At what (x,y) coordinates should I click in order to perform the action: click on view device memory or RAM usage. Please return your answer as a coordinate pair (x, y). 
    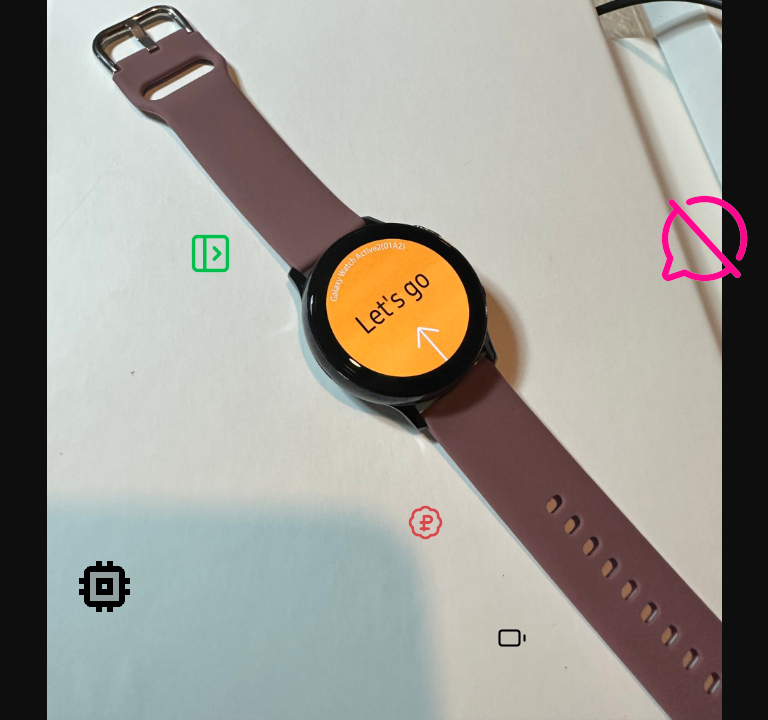
    Looking at the image, I should click on (104, 586).